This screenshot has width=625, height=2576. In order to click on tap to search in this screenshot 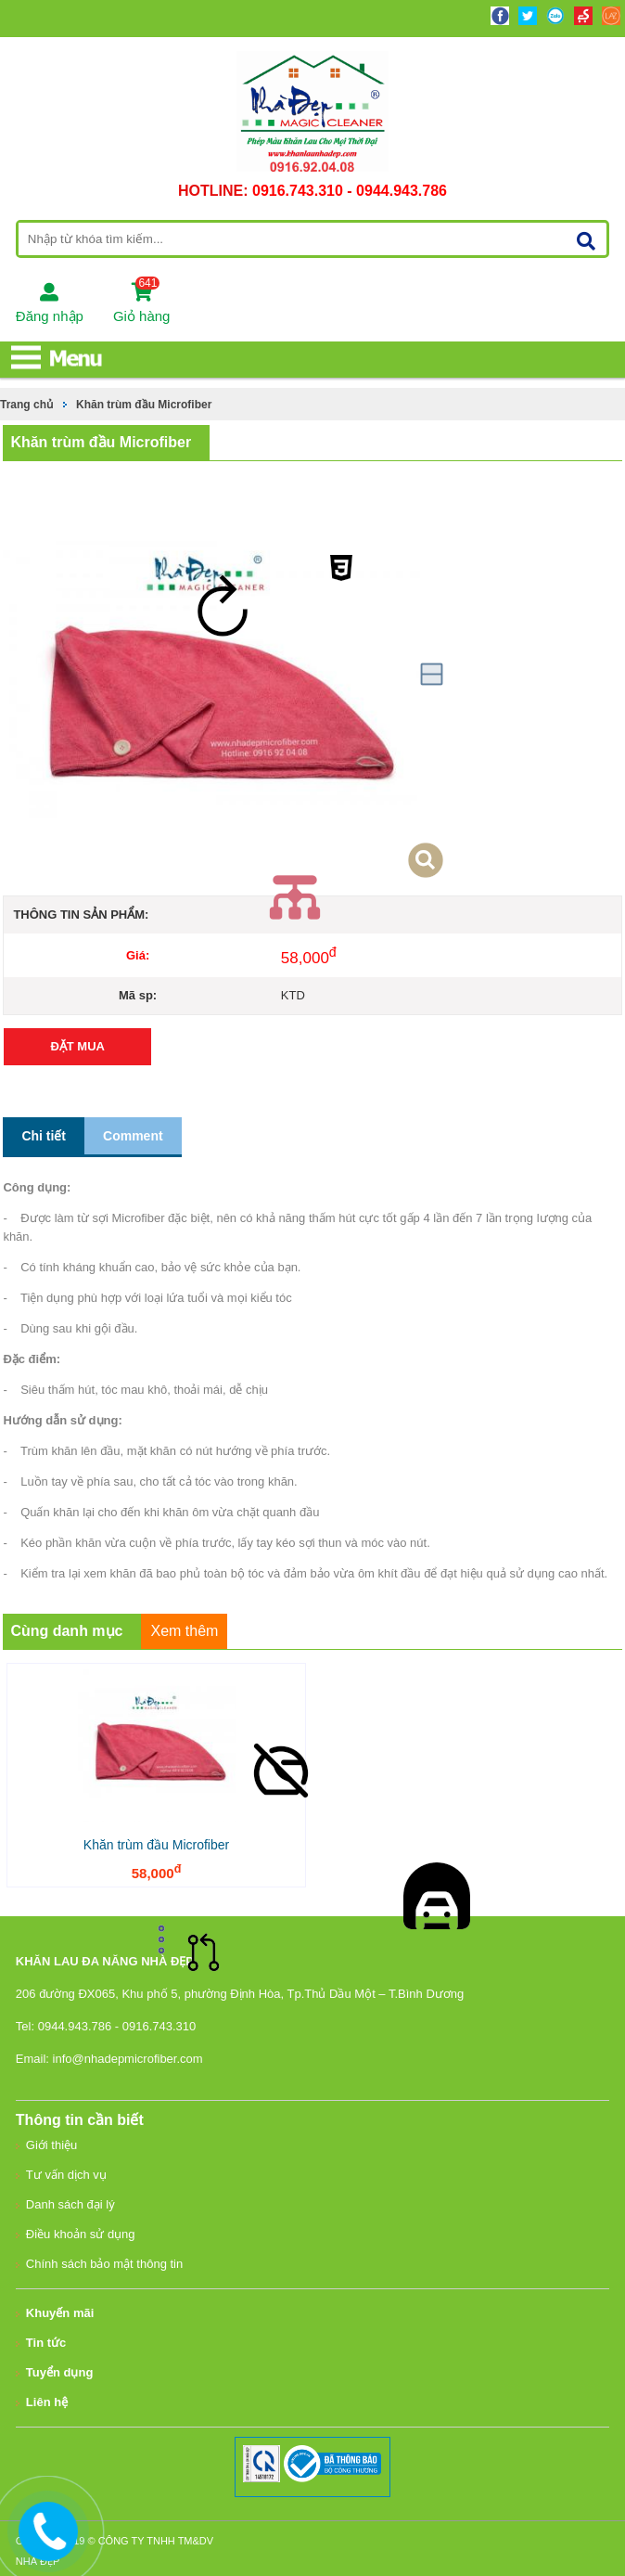, I will do `click(426, 860)`.